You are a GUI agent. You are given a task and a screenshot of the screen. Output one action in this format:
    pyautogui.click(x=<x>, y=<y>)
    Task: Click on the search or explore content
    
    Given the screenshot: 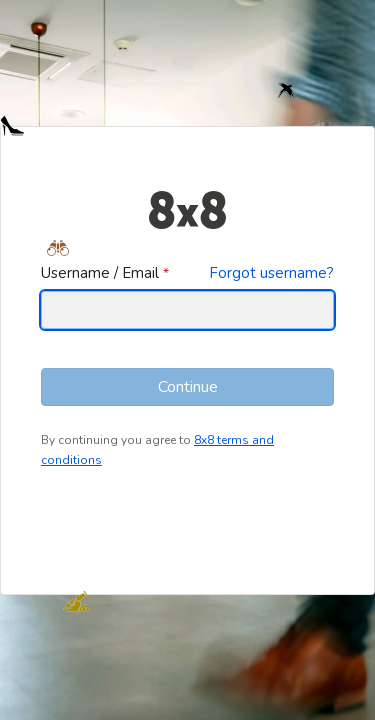 What is the action you would take?
    pyautogui.click(x=58, y=248)
    